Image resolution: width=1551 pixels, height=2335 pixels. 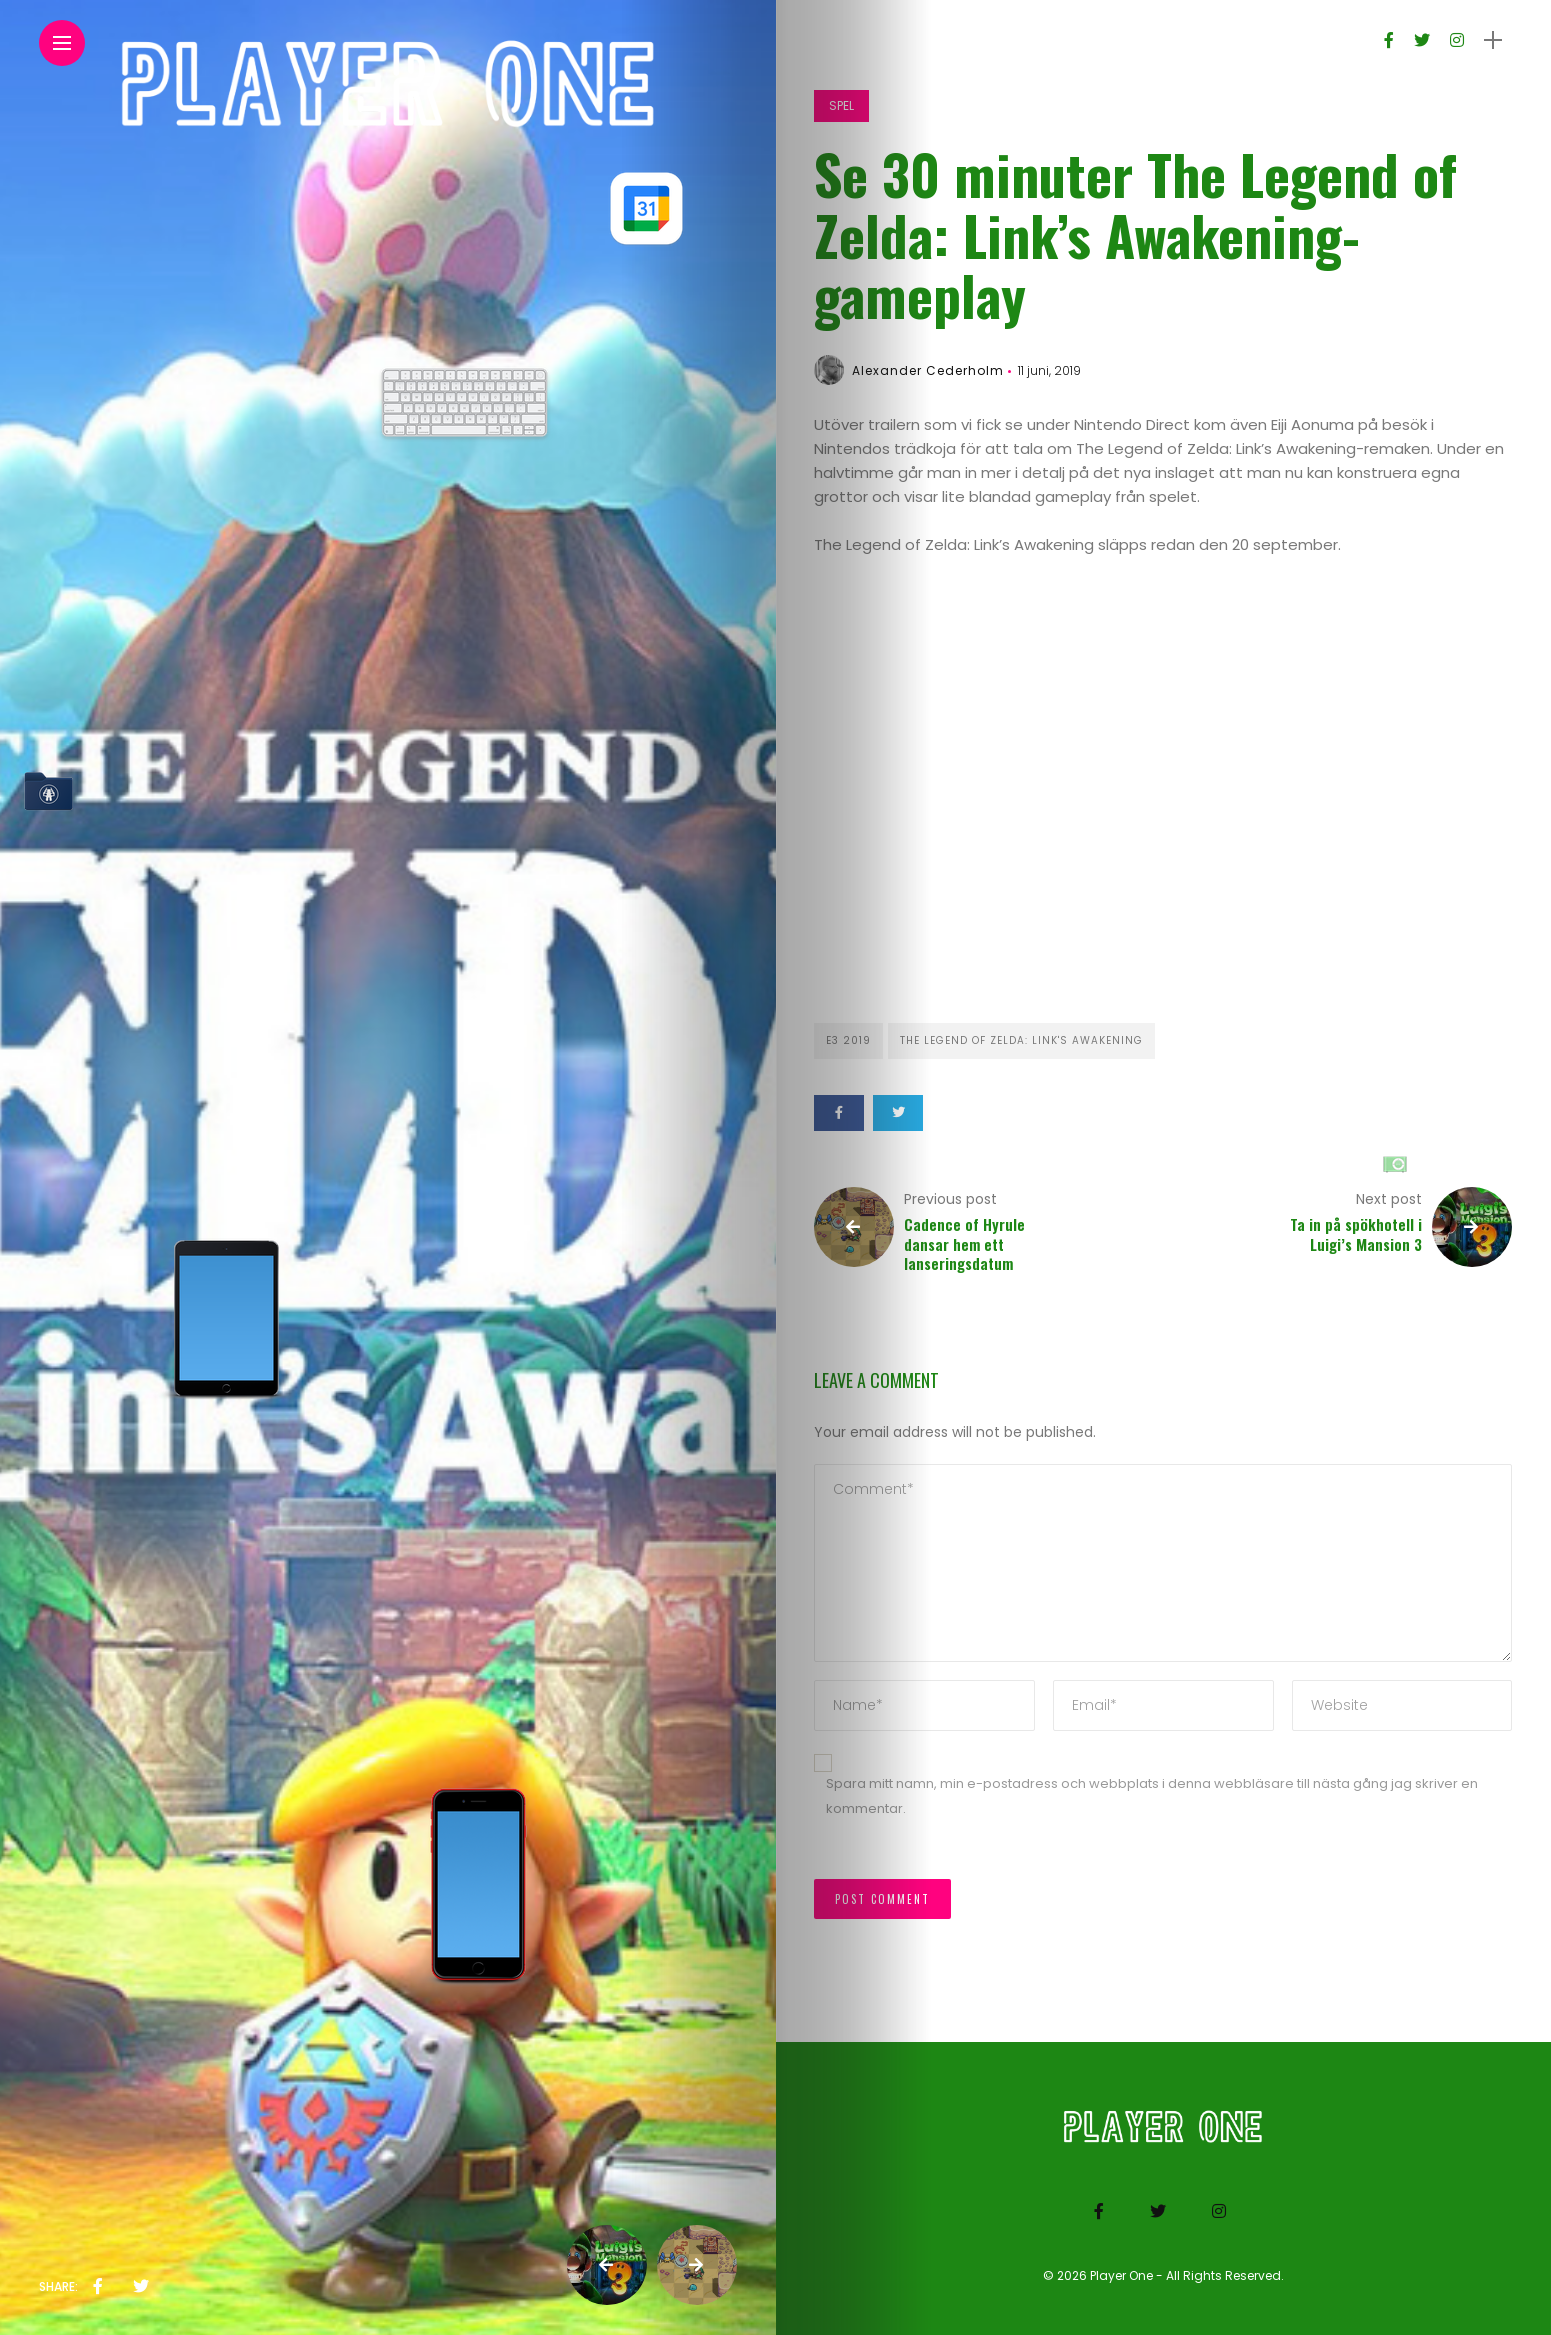 What do you see at coordinates (226, 1304) in the screenshot?
I see `iPad Mini 3 device icon in system settings` at bounding box center [226, 1304].